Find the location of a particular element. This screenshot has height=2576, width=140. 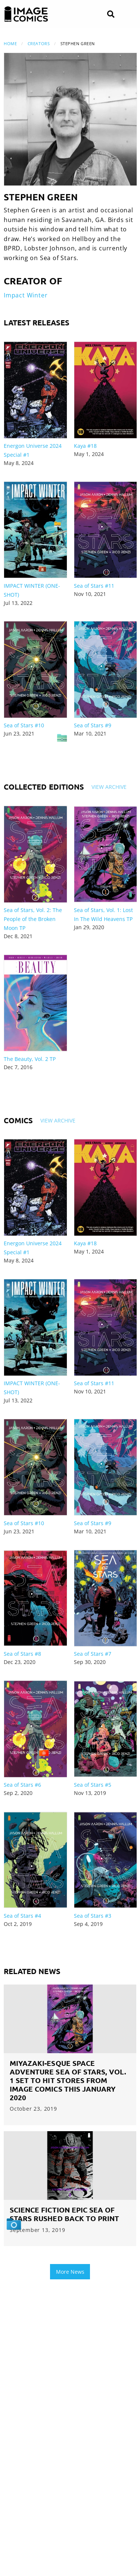

open physics course materials folder is located at coordinates (44, 1752).